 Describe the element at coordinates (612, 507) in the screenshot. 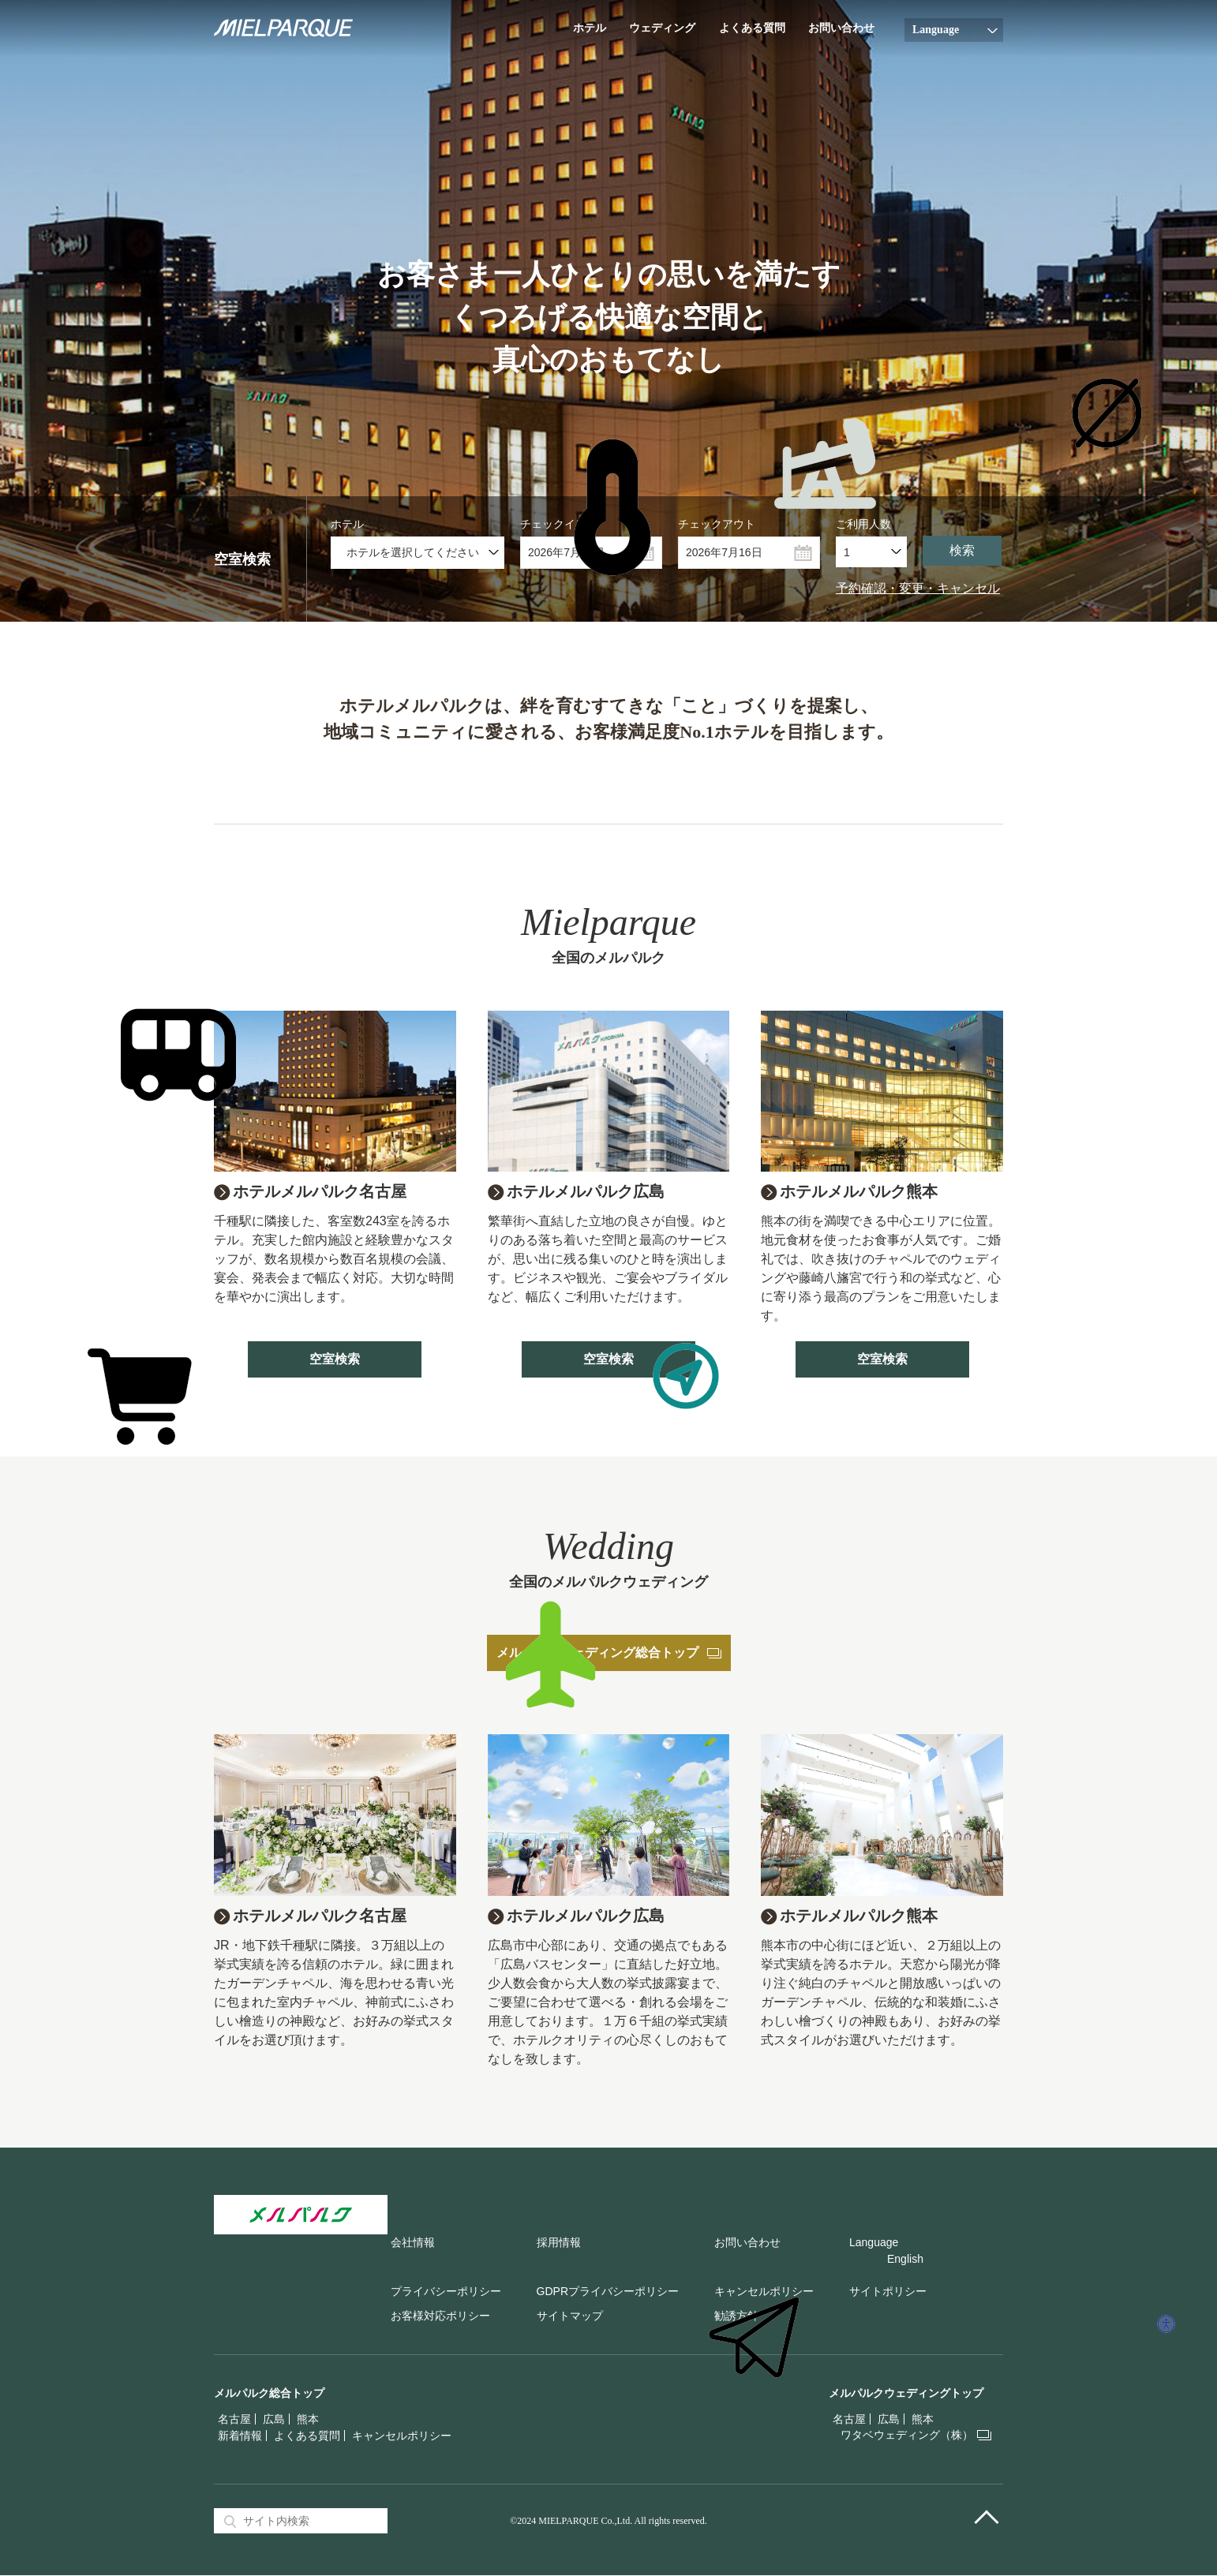

I see `indicates high temperature reading` at that location.